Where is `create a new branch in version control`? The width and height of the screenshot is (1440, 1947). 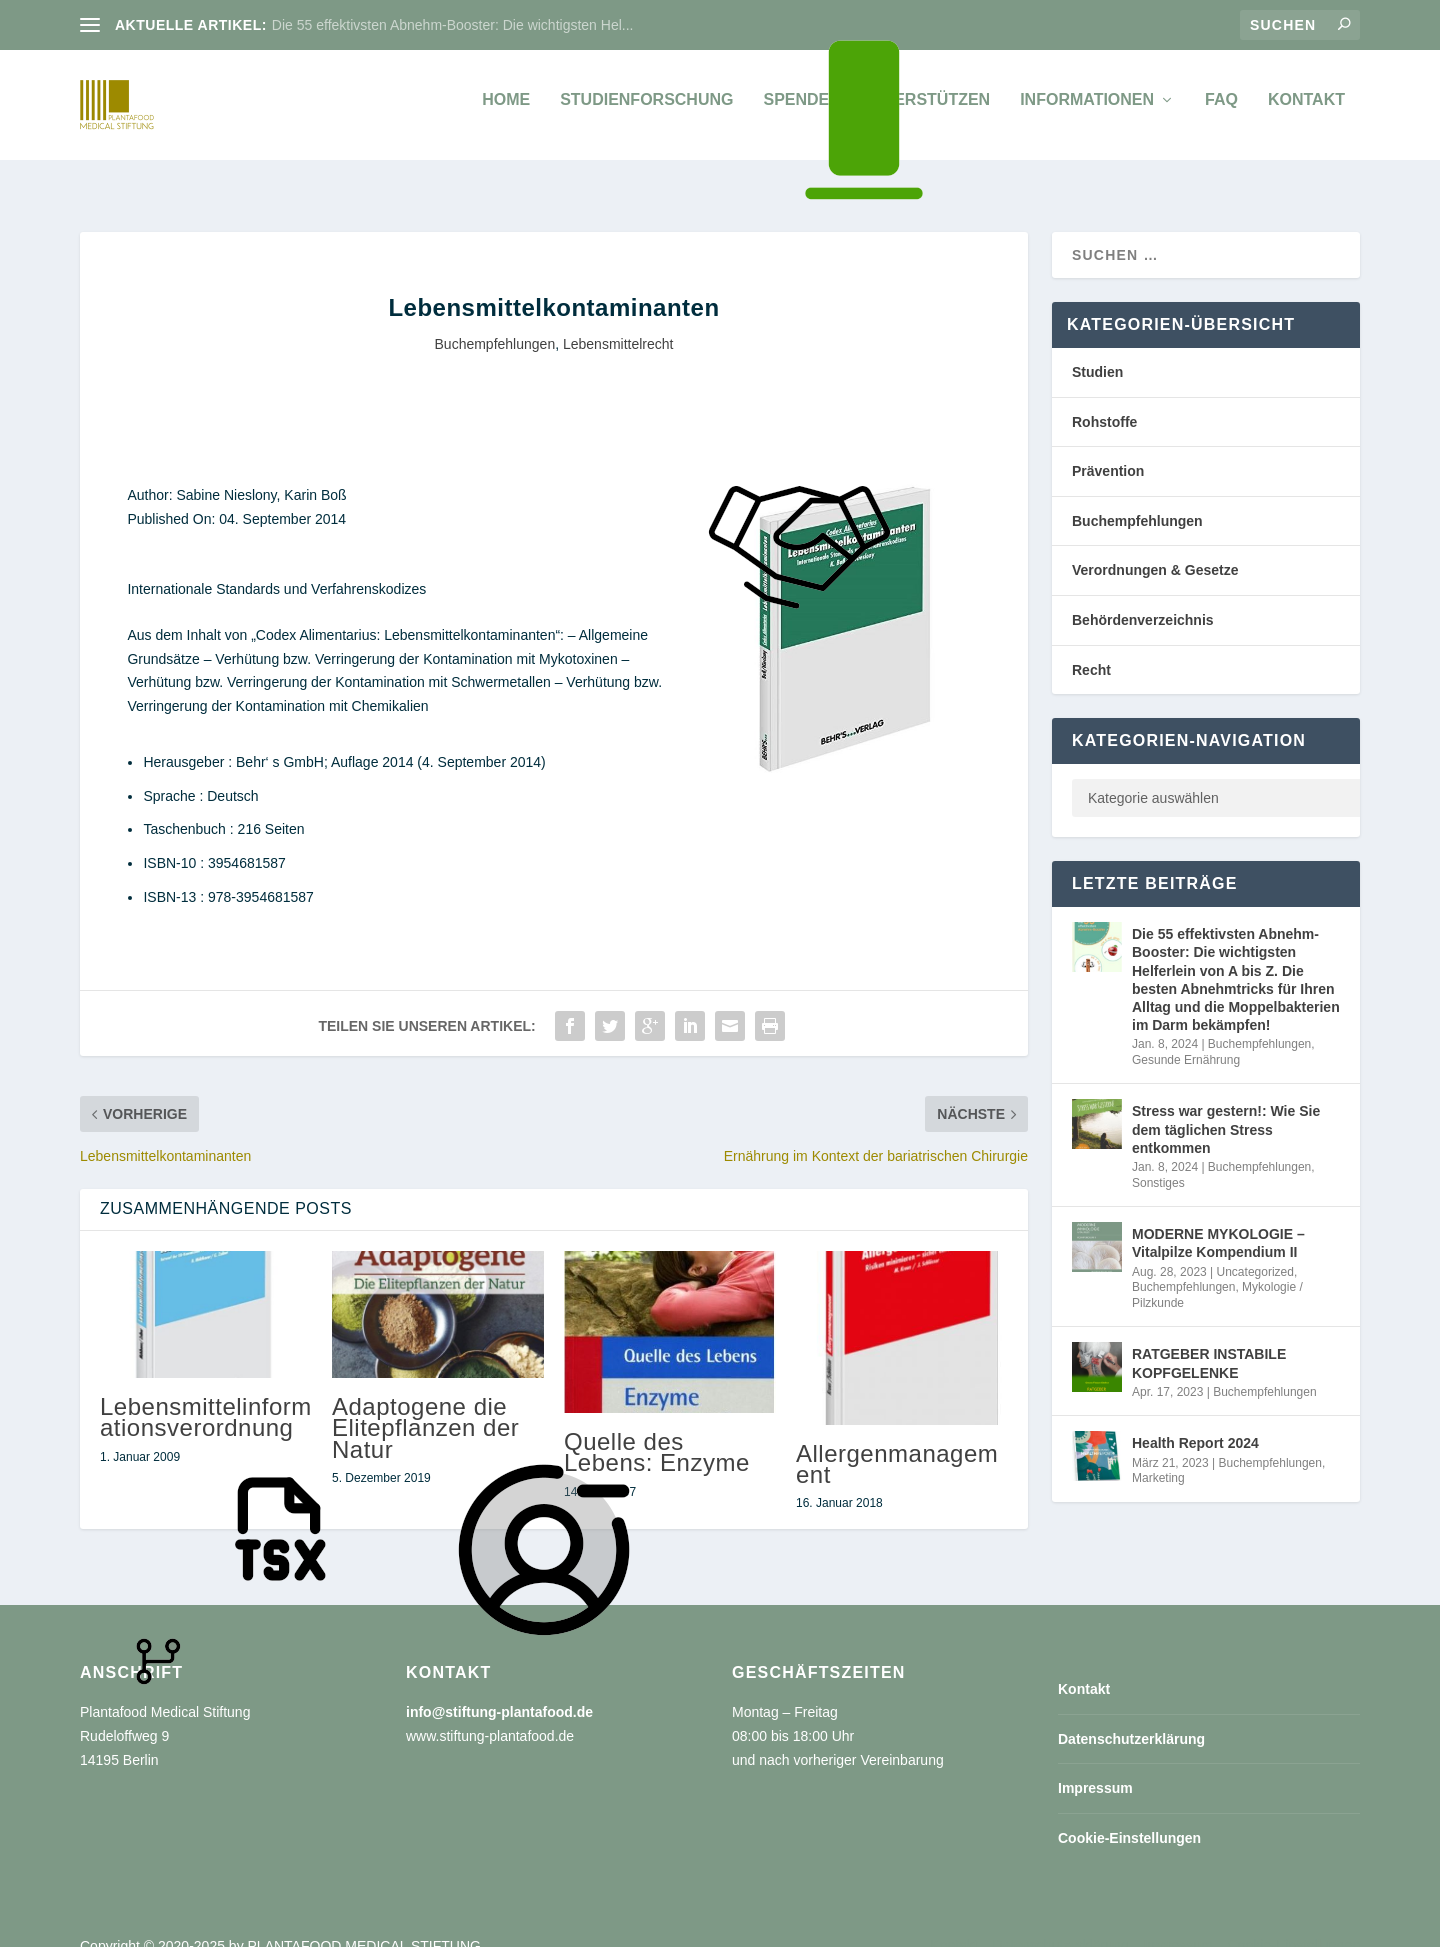 create a new branch in version control is located at coordinates (155, 1661).